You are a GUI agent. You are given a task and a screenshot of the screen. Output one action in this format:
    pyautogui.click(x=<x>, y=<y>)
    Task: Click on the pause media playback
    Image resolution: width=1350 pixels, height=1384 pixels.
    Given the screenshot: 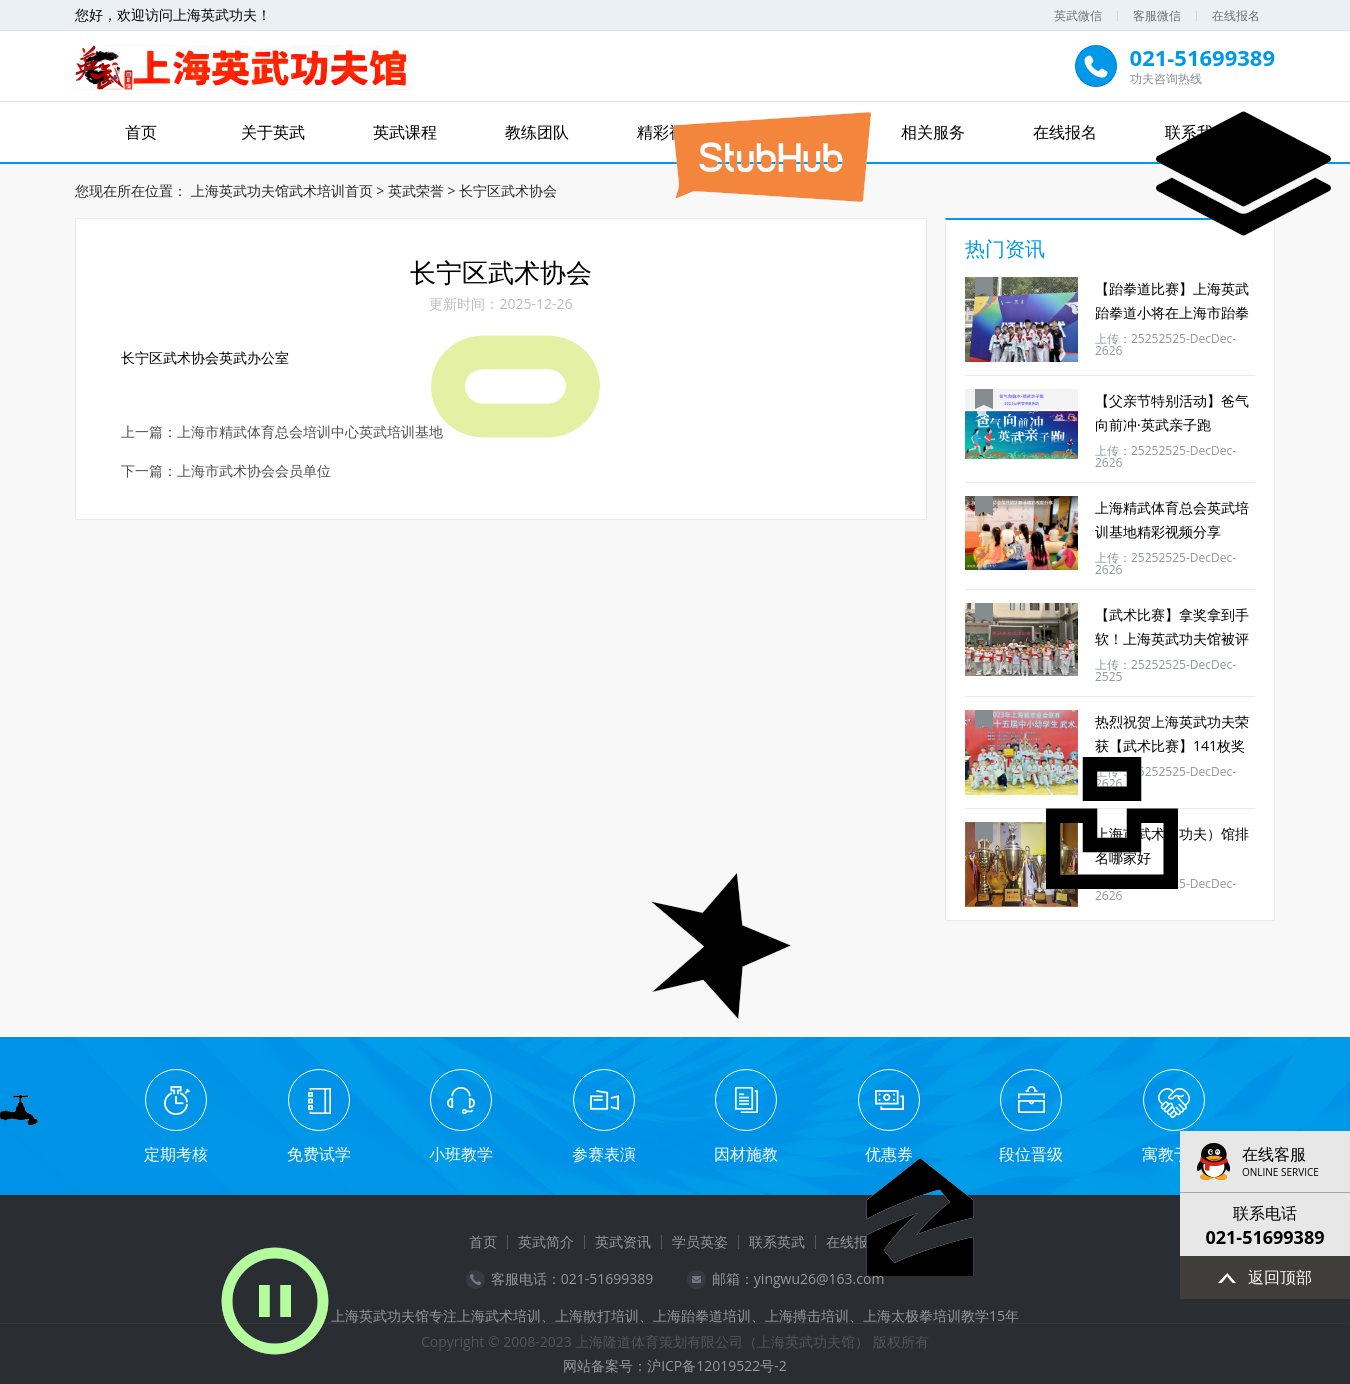 What is the action you would take?
    pyautogui.click(x=275, y=1301)
    